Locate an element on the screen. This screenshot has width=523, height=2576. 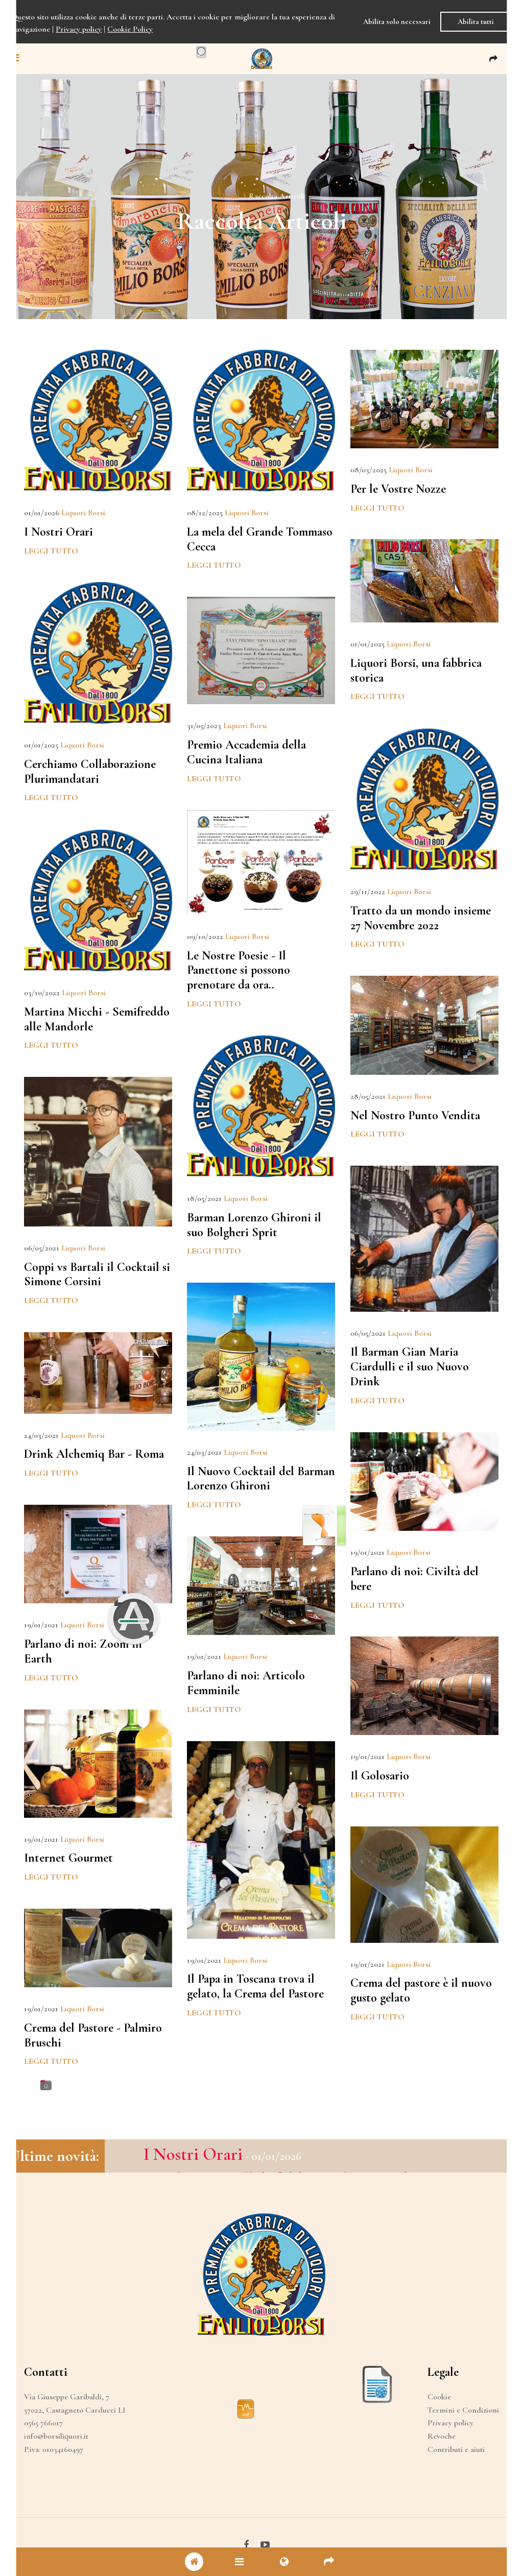
open a web template document file is located at coordinates (377, 2384).